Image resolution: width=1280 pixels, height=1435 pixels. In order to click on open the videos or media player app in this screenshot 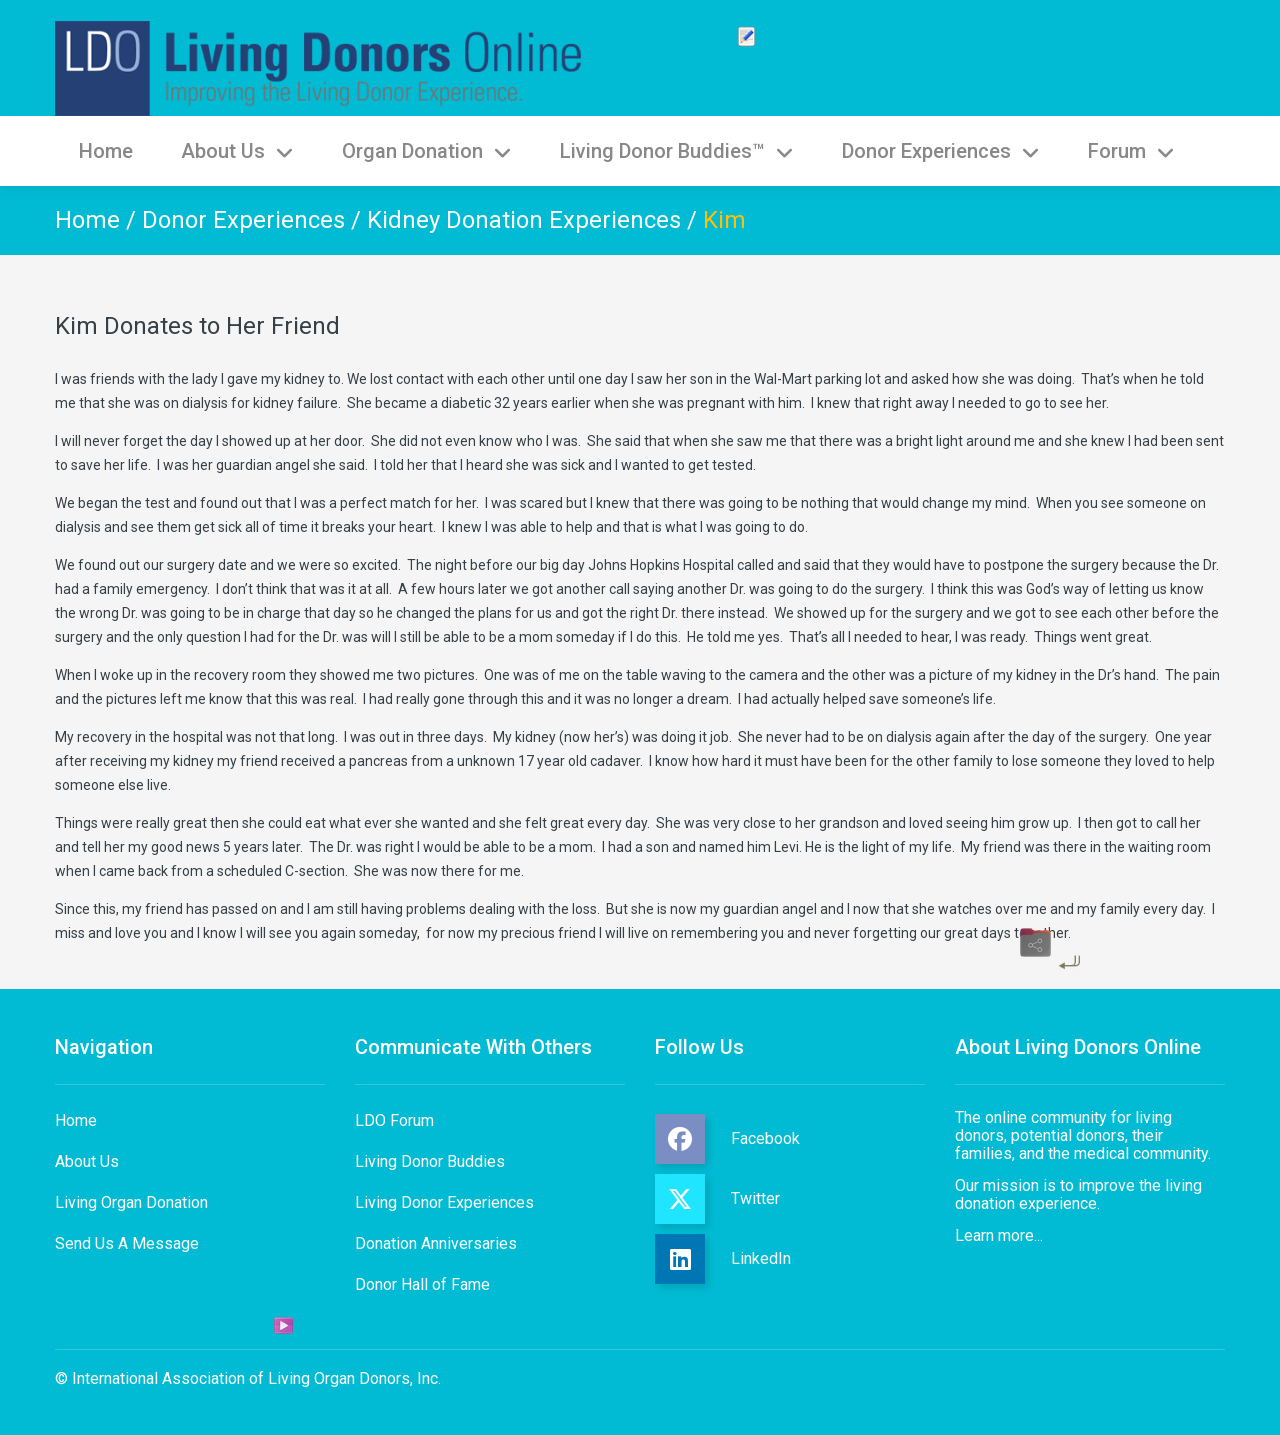, I will do `click(283, 1325)`.